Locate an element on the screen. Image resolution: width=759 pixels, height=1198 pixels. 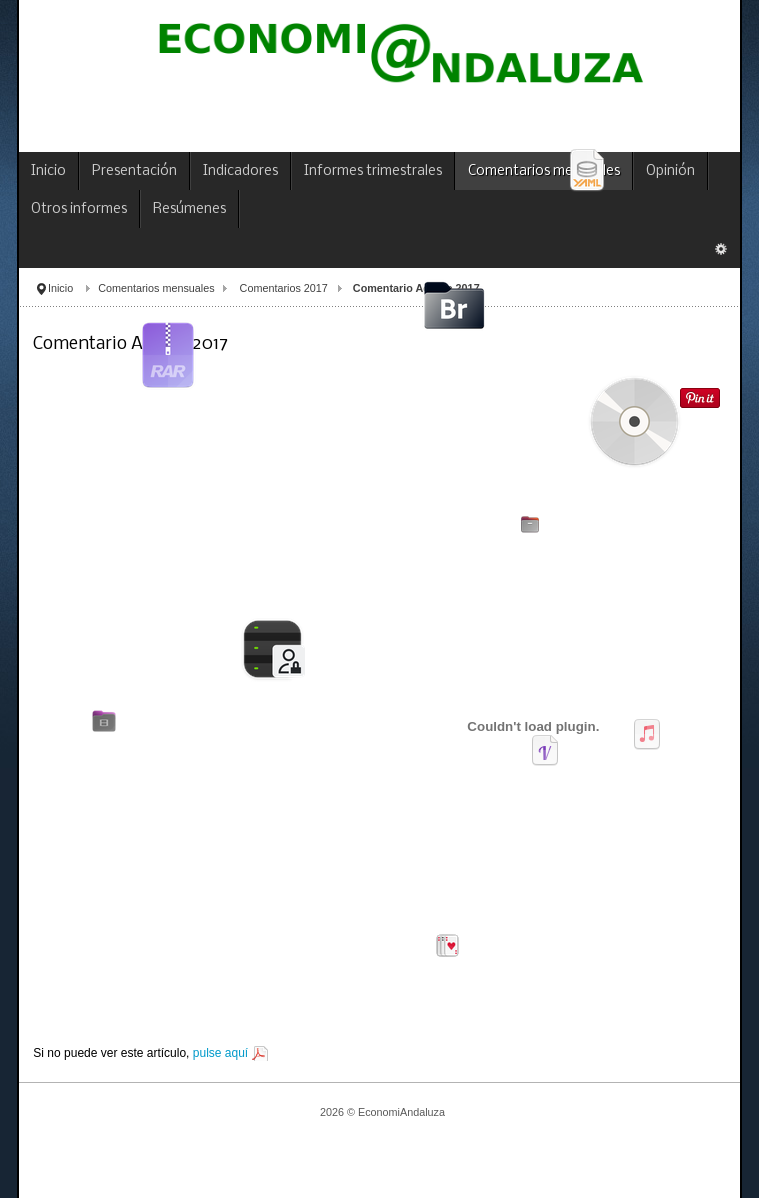
a compressed RAR archive file is located at coordinates (168, 355).